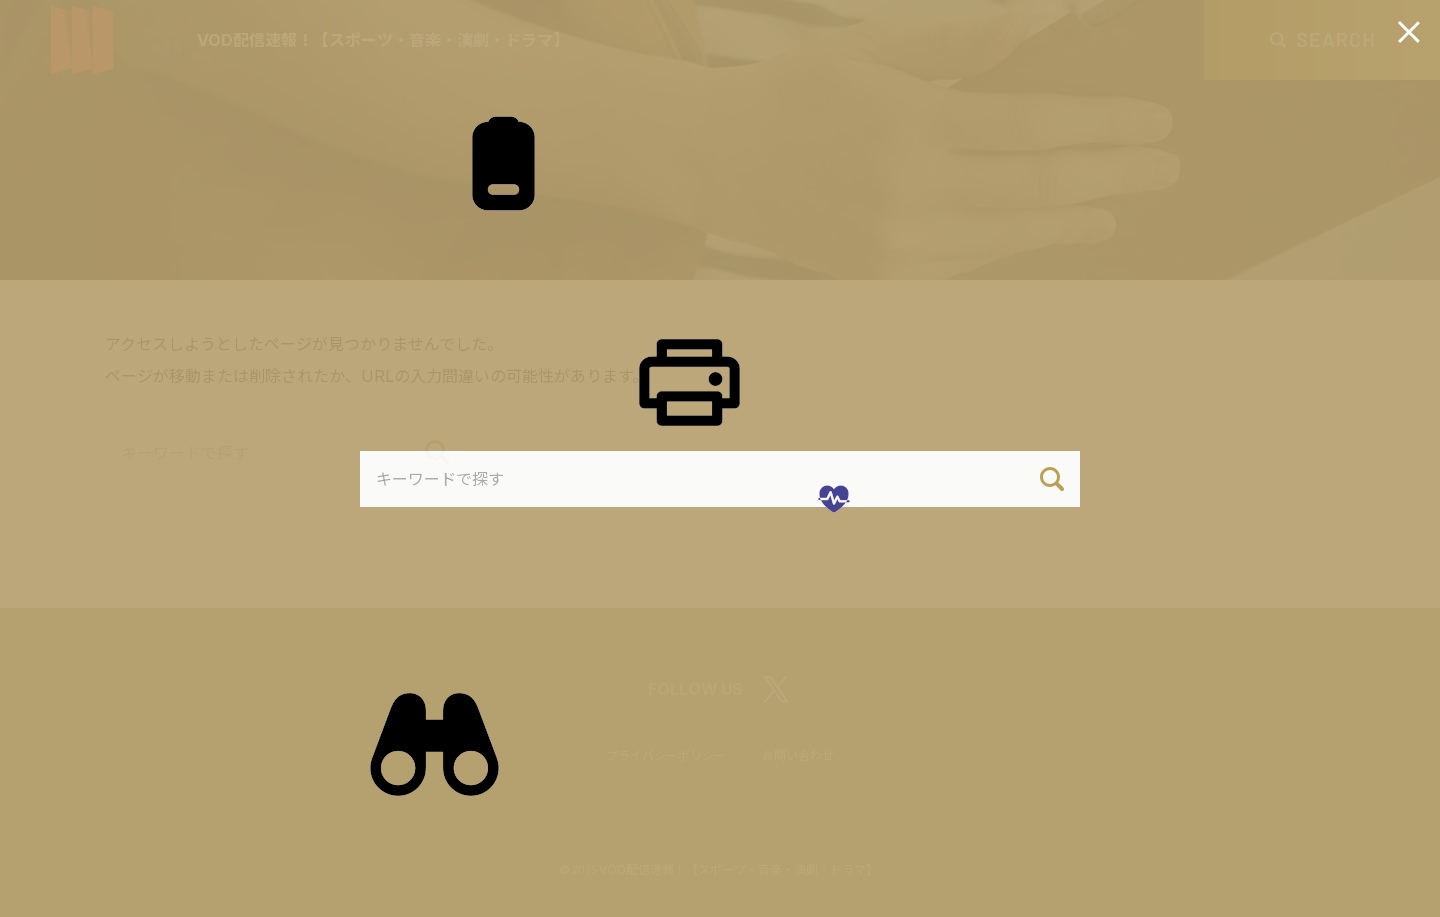  I want to click on print the current document, so click(689, 382).